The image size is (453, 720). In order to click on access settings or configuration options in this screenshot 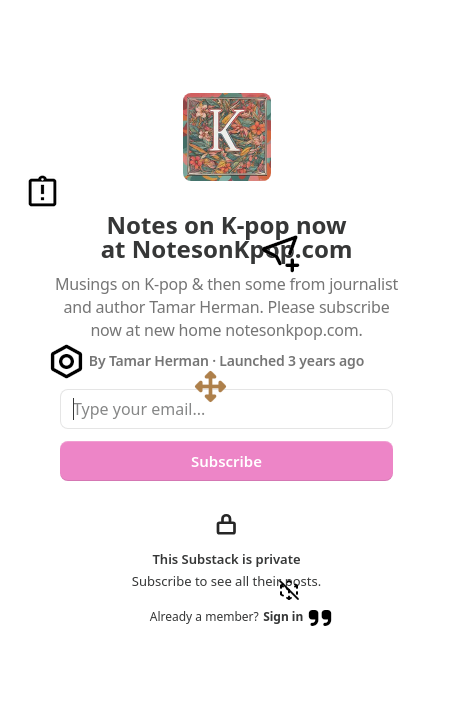, I will do `click(66, 361)`.